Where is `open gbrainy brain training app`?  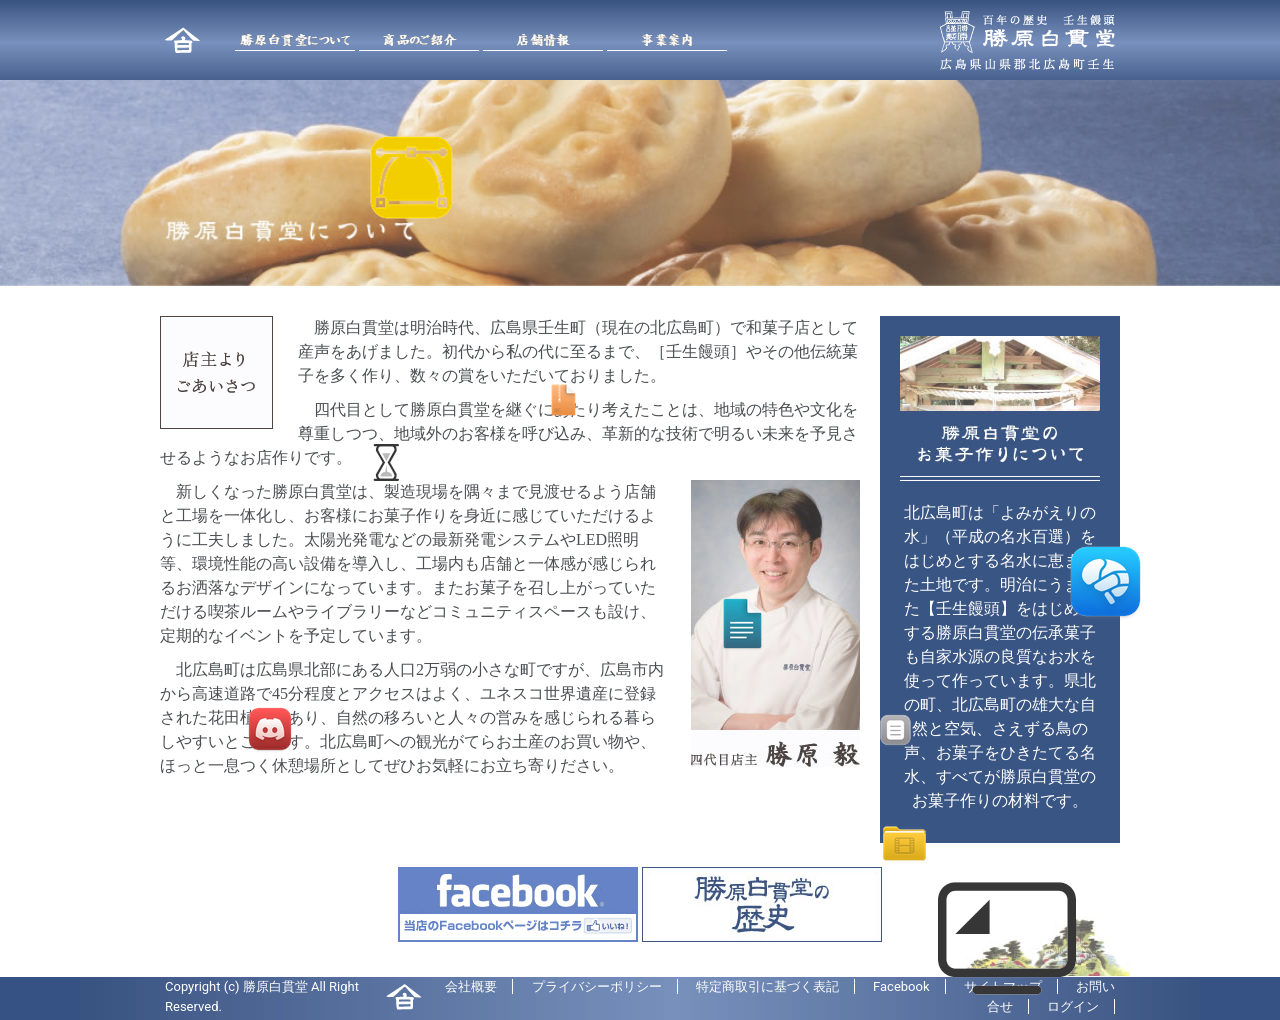 open gbrainy brain training app is located at coordinates (1105, 581).